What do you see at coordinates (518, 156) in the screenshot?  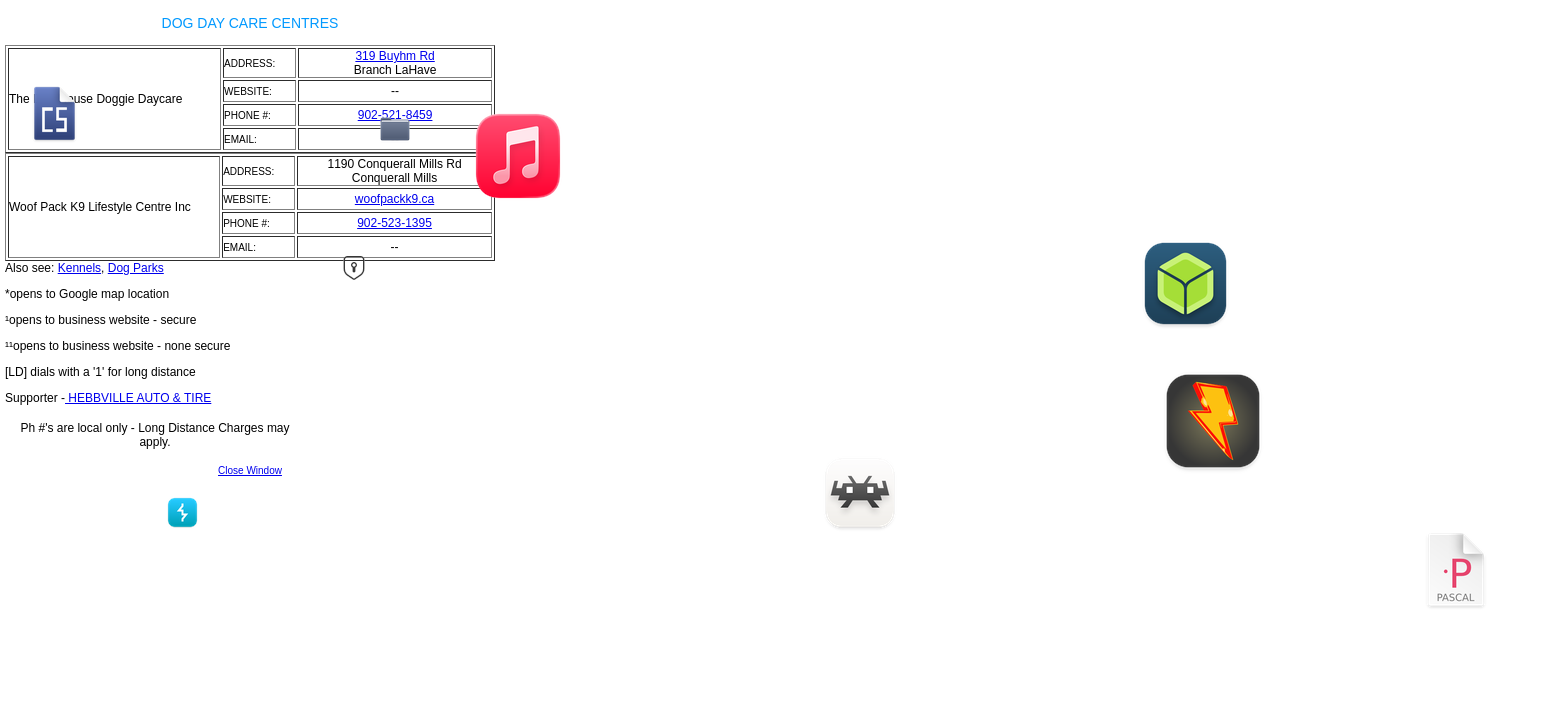 I see `open the gnome music app` at bounding box center [518, 156].